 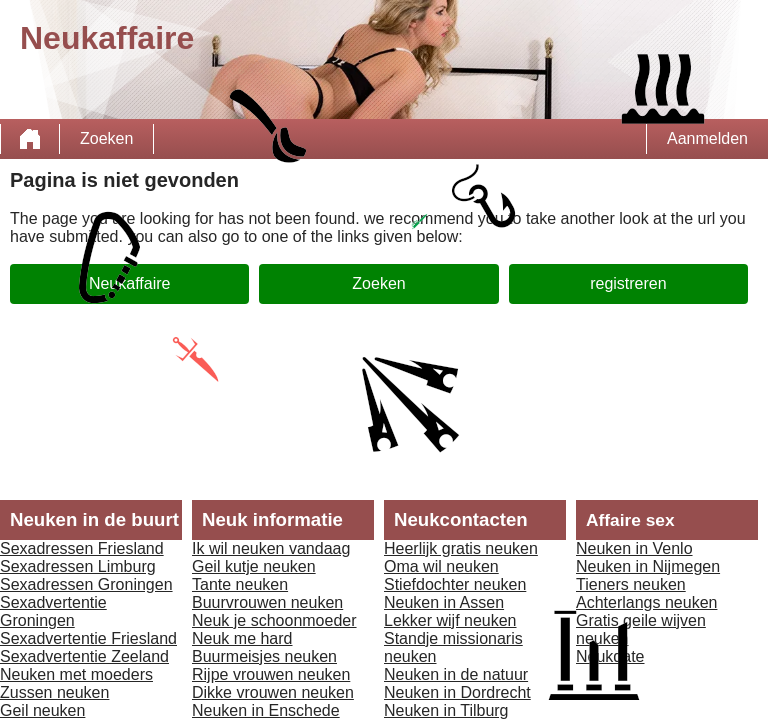 I want to click on access historical or classical content, so click(x=594, y=654).